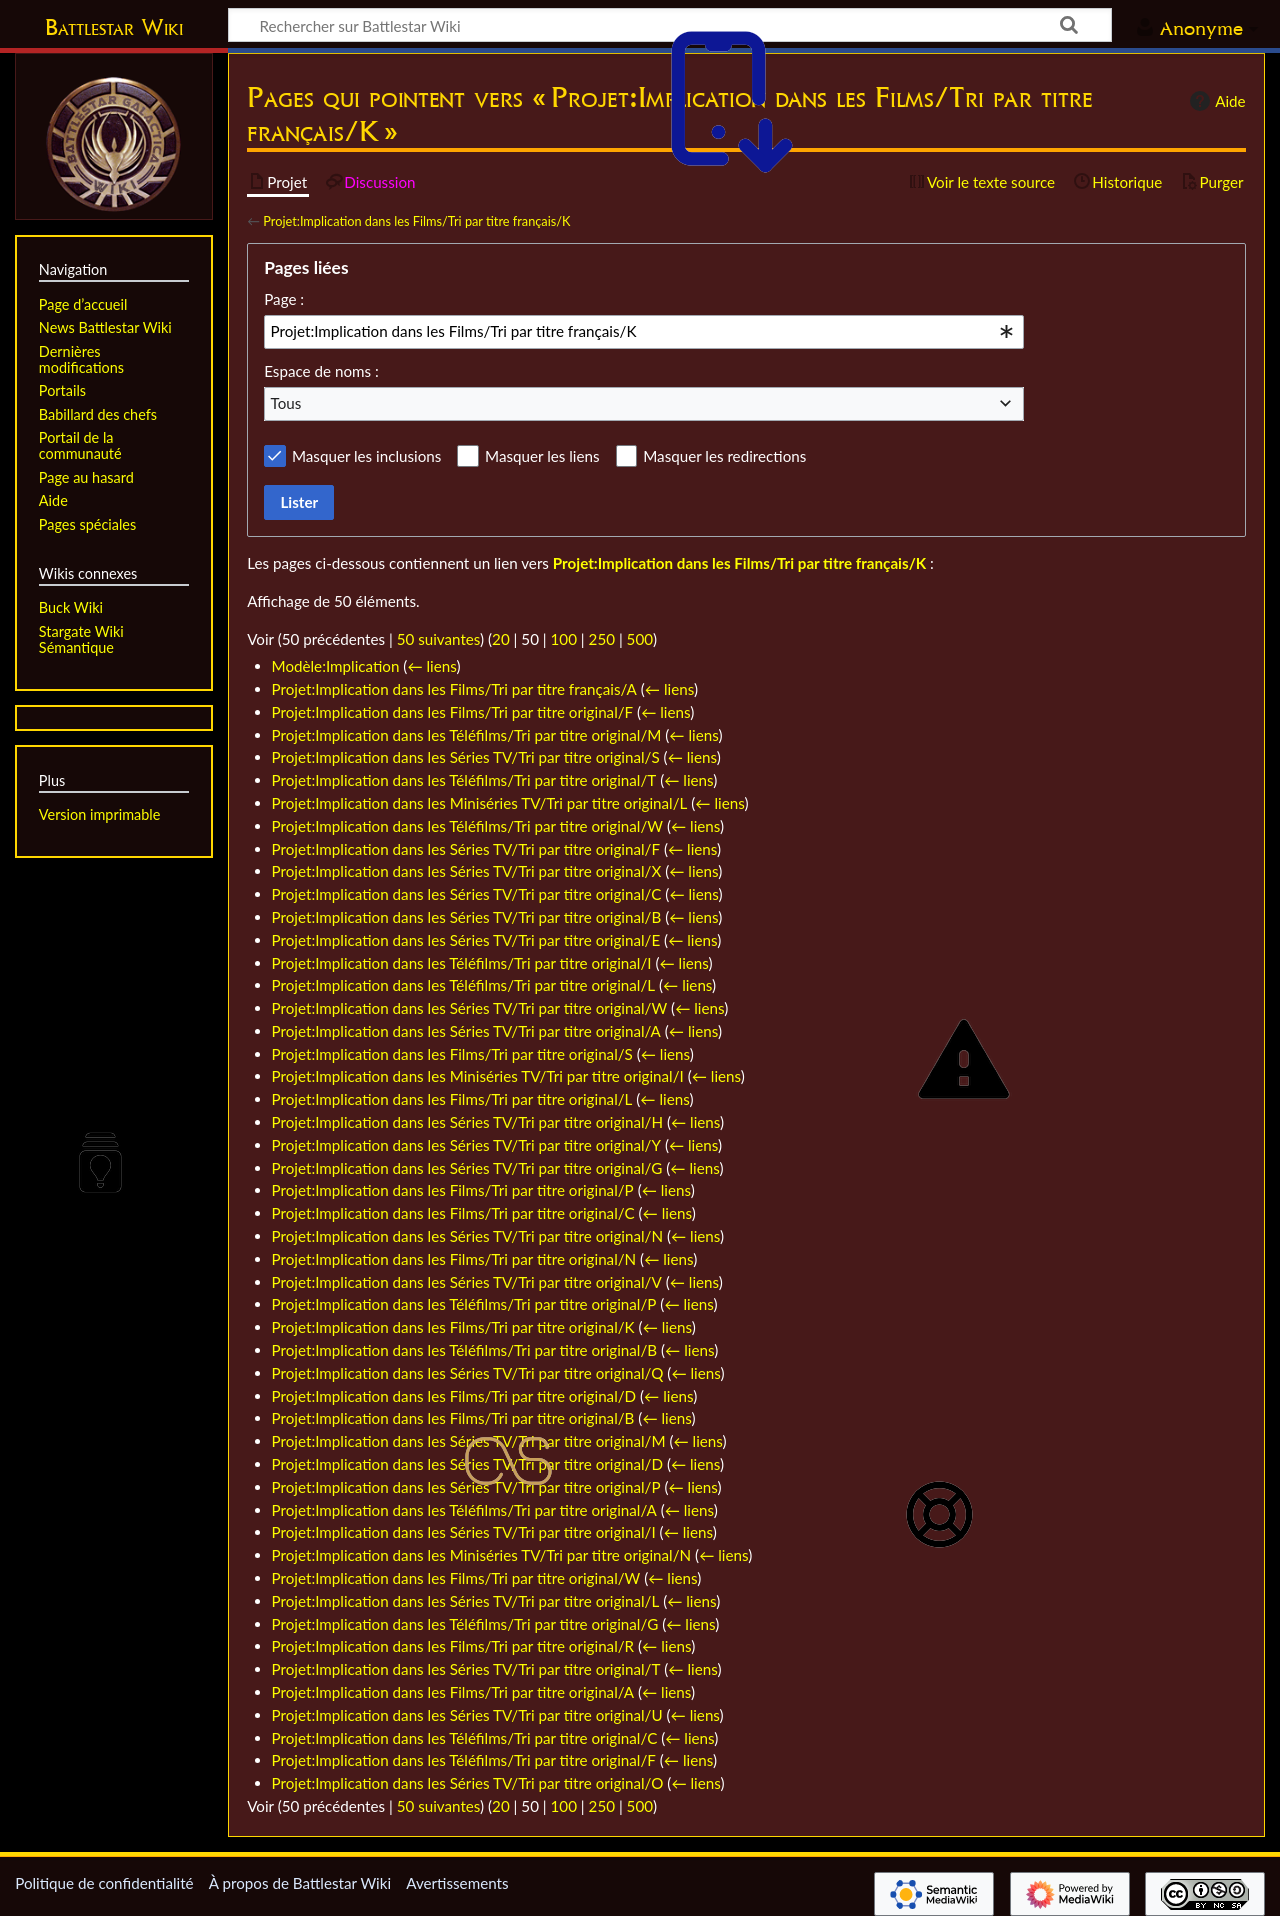 The width and height of the screenshot is (1280, 1916). What do you see at coordinates (964, 1059) in the screenshot?
I see `indicates a warning or potential problem` at bounding box center [964, 1059].